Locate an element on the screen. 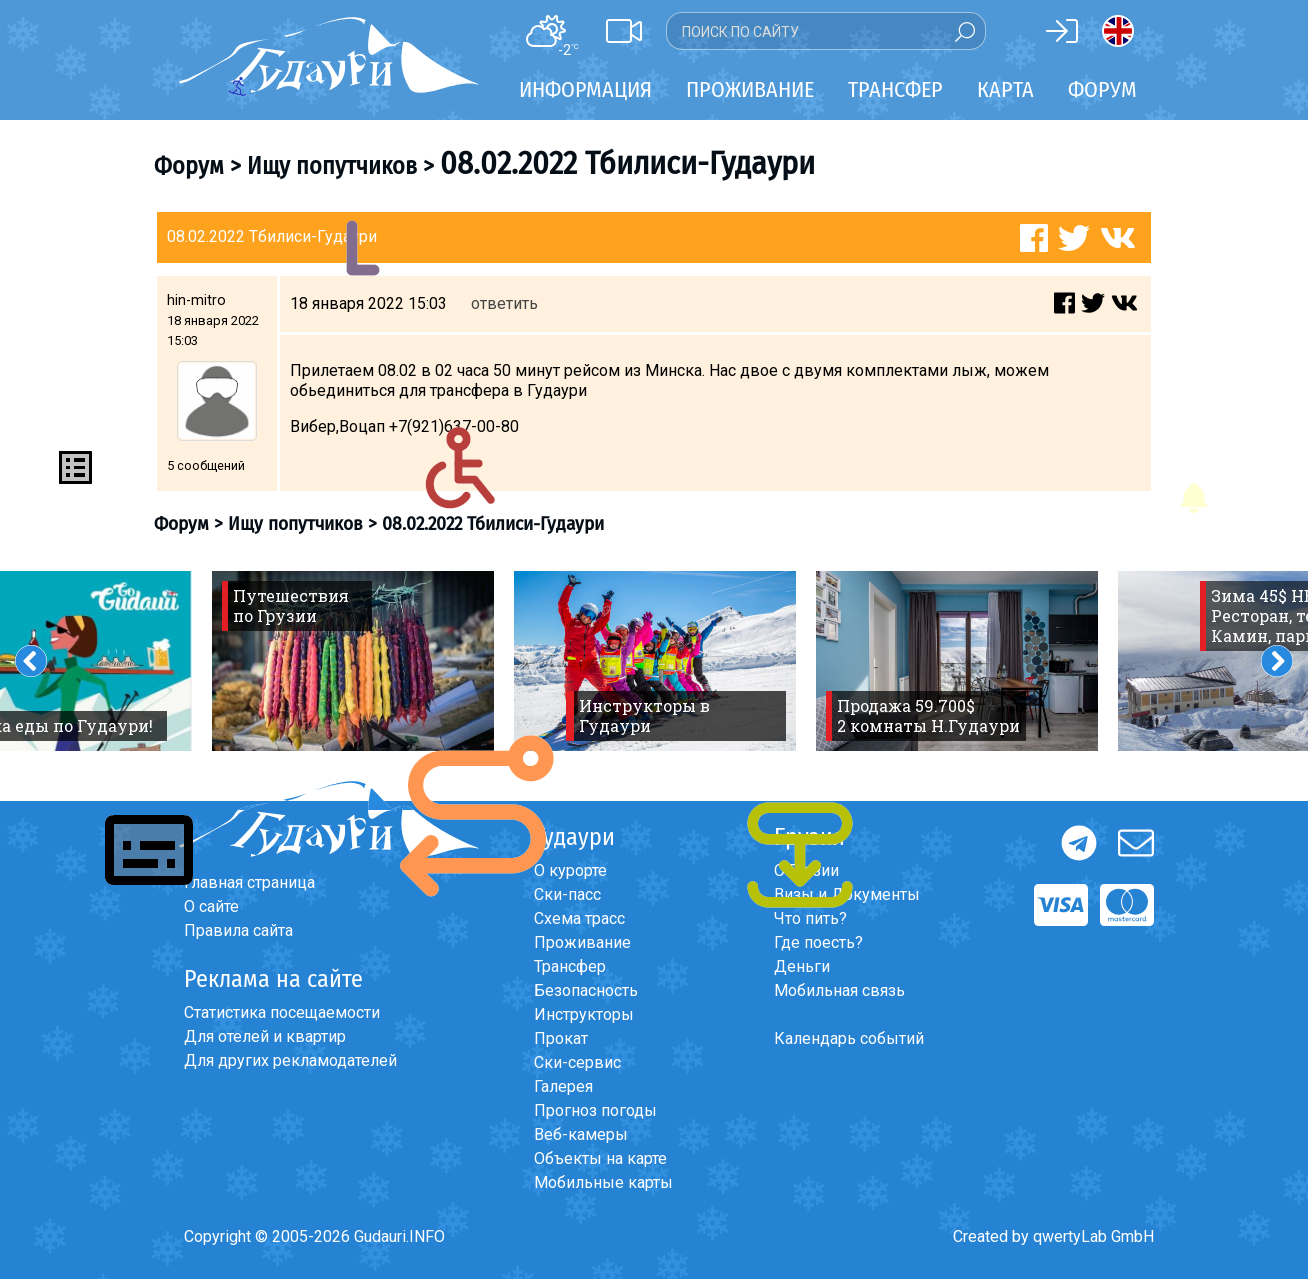 This screenshot has width=1308, height=1279. accessibility options or settings is located at coordinates (462, 467).